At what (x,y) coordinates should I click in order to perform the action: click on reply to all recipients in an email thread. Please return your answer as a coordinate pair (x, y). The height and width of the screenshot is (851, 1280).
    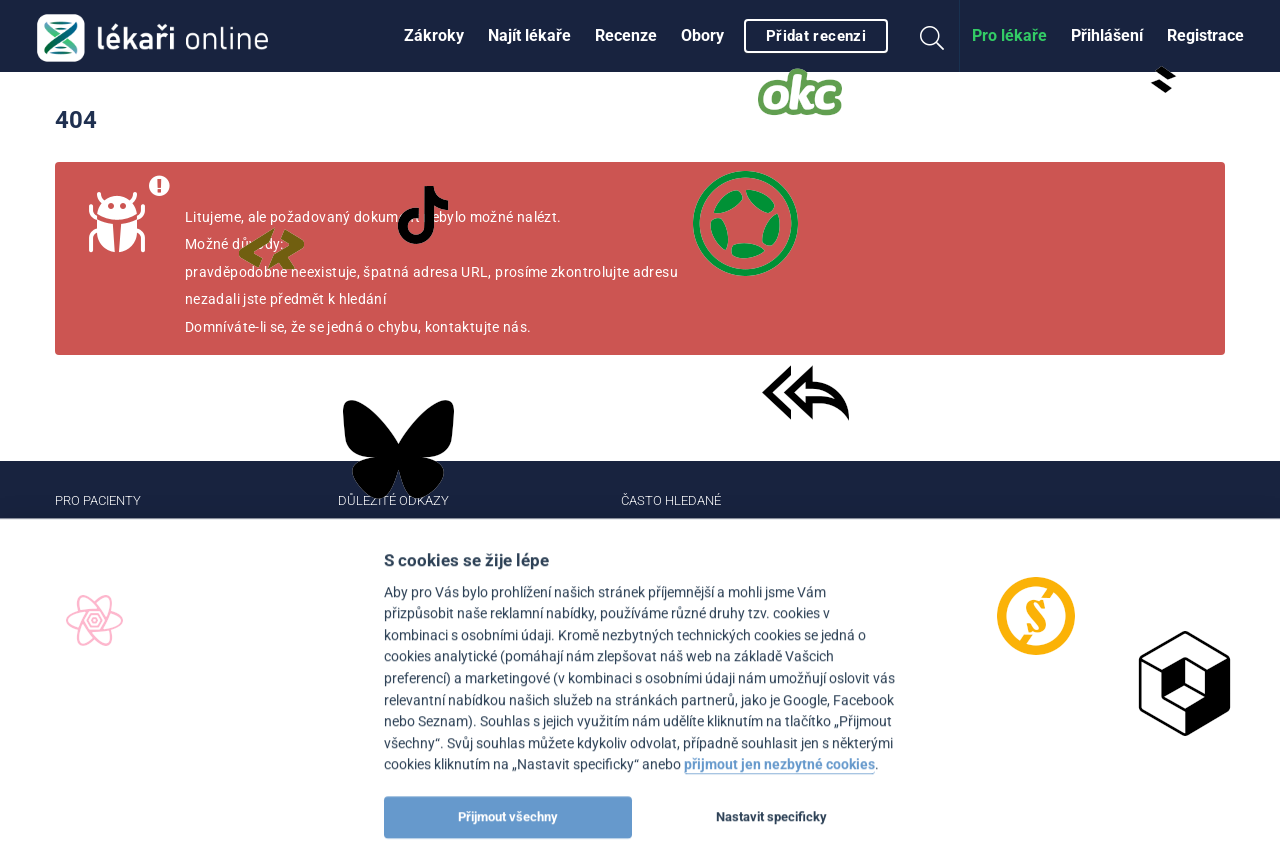
    Looking at the image, I should click on (805, 392).